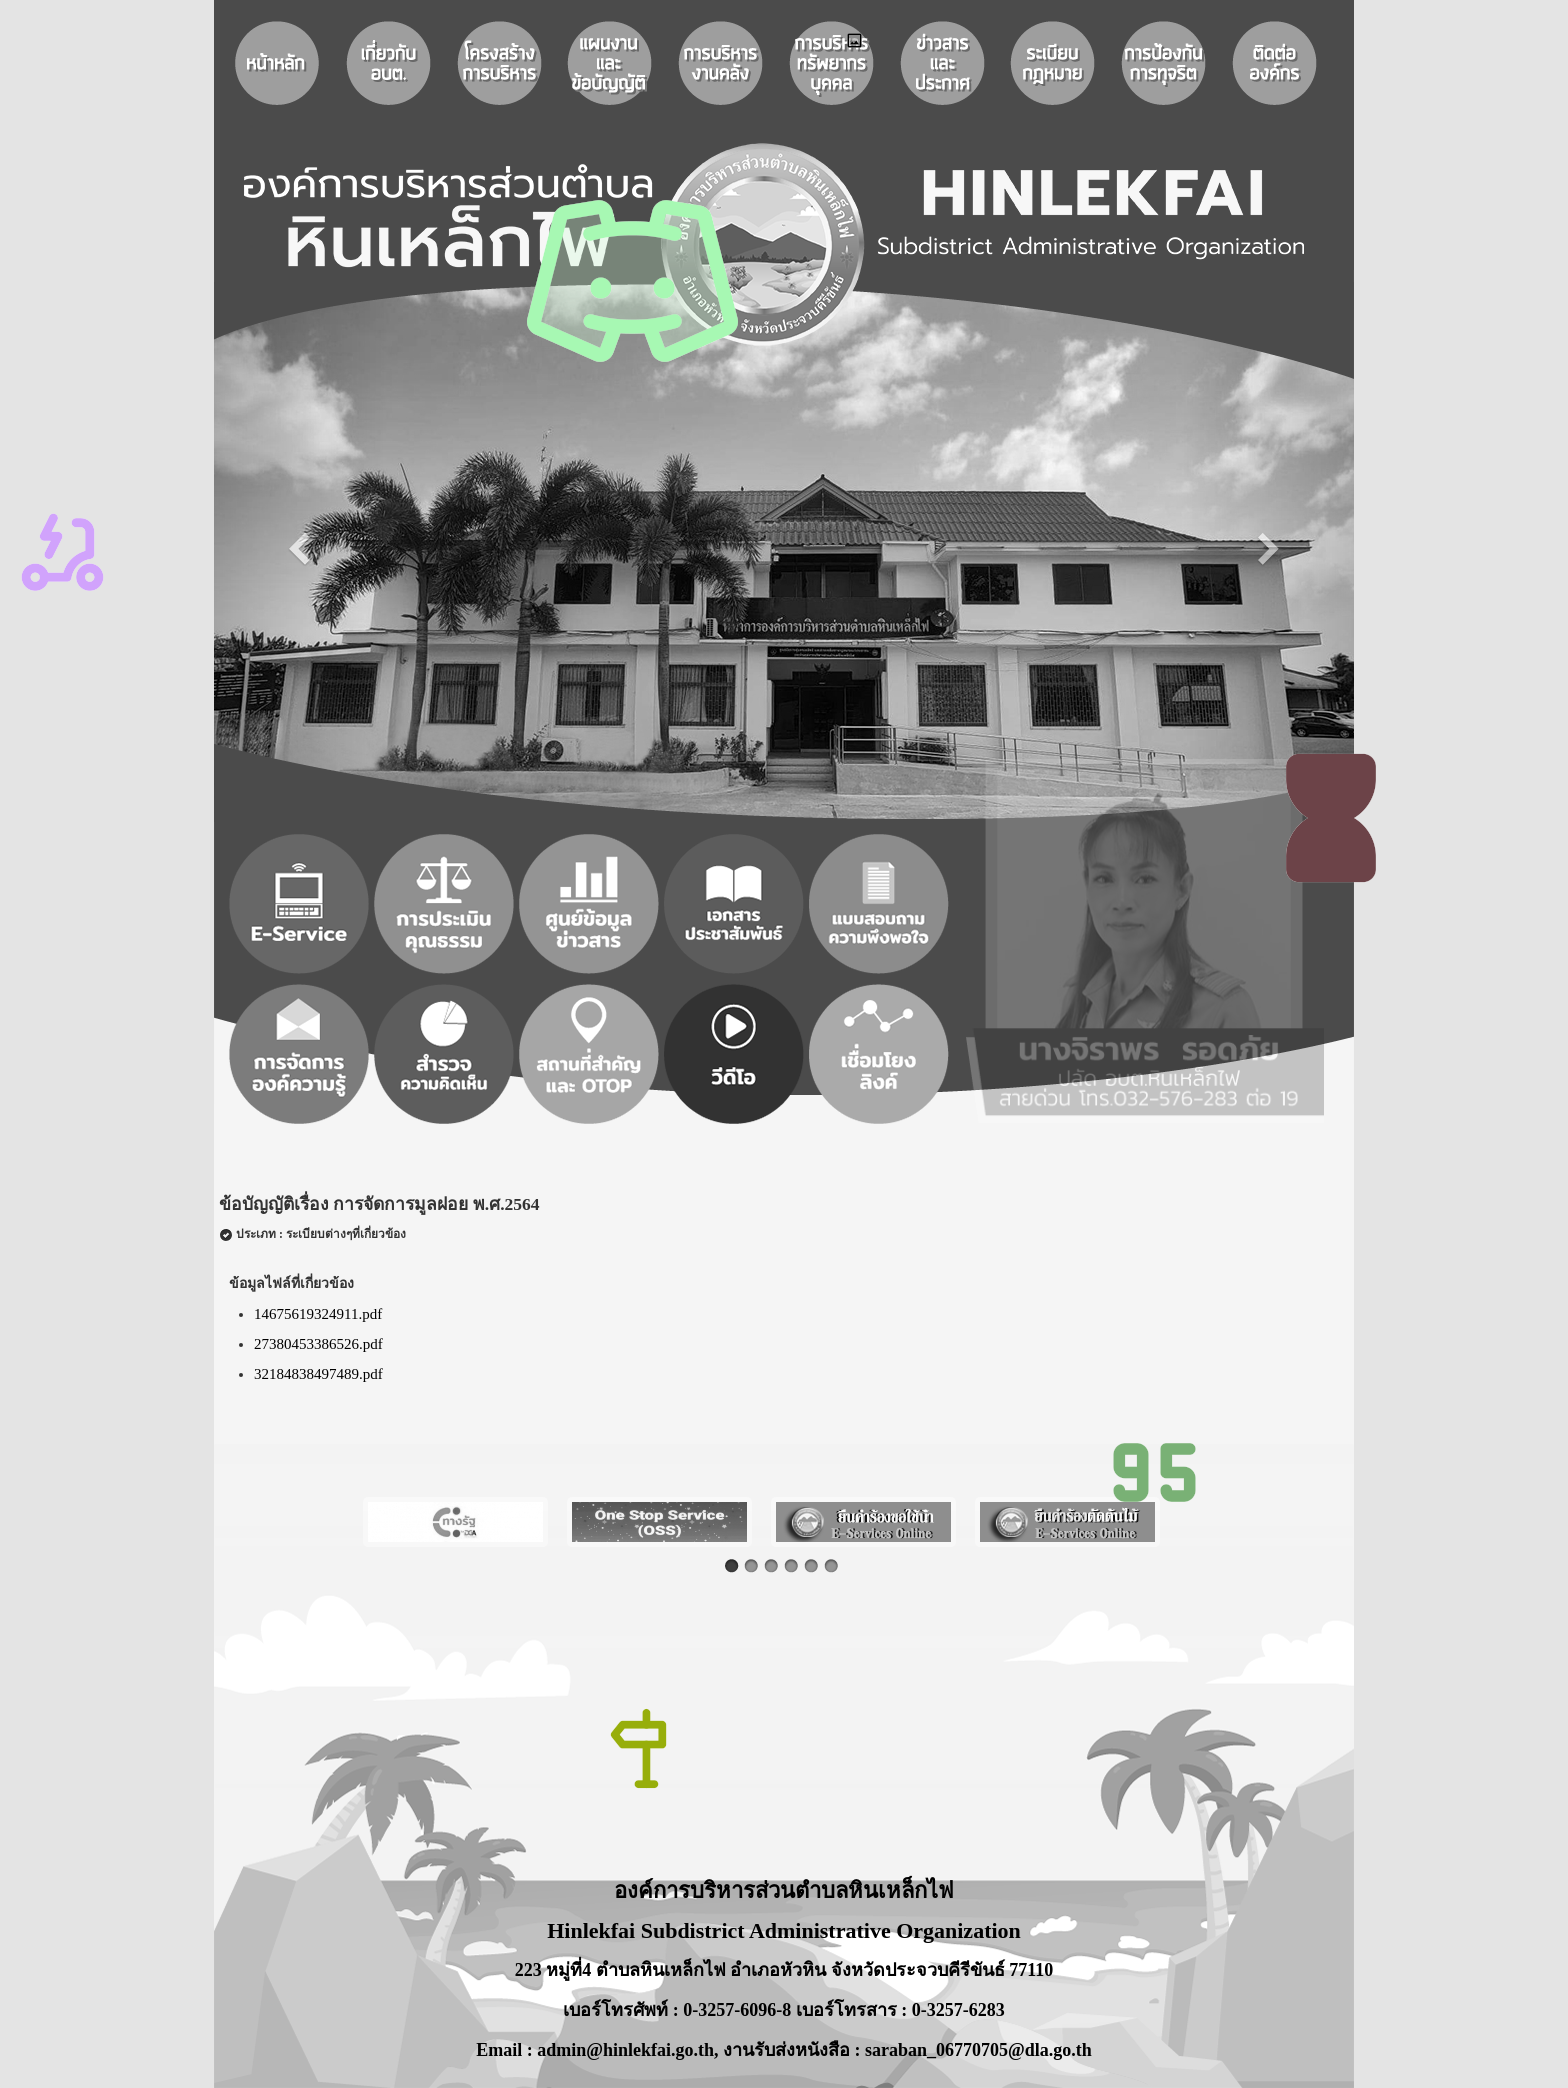 This screenshot has width=1568, height=2088. Describe the element at coordinates (1331, 818) in the screenshot. I see `indicates loading or processing in progress` at that location.